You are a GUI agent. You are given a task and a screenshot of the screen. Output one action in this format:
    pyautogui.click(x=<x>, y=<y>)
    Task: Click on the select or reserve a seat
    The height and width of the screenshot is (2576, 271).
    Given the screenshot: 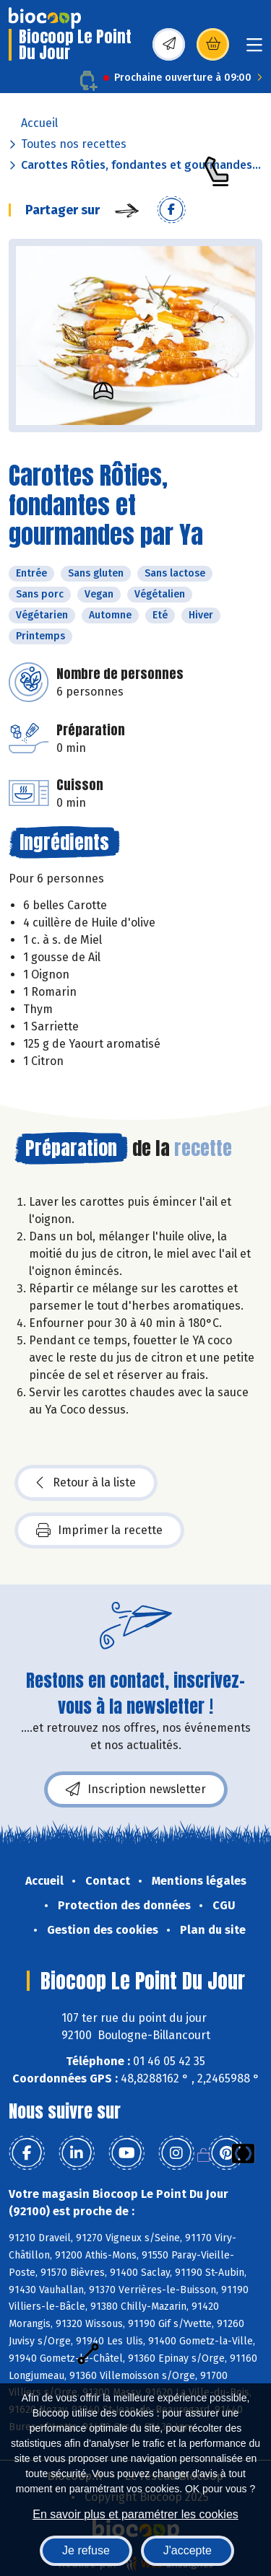 What is the action you would take?
    pyautogui.click(x=215, y=171)
    